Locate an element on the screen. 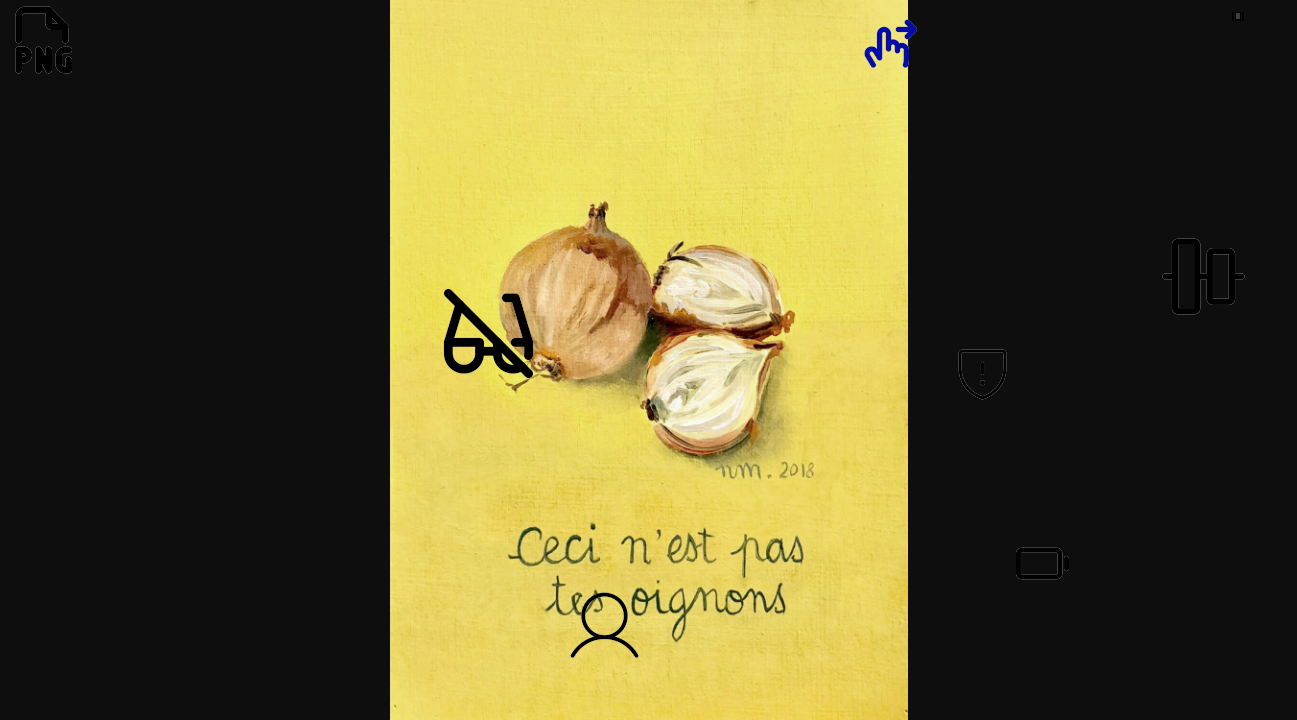 This screenshot has width=1297, height=720. swipe right to continue or proceed is located at coordinates (888, 45).